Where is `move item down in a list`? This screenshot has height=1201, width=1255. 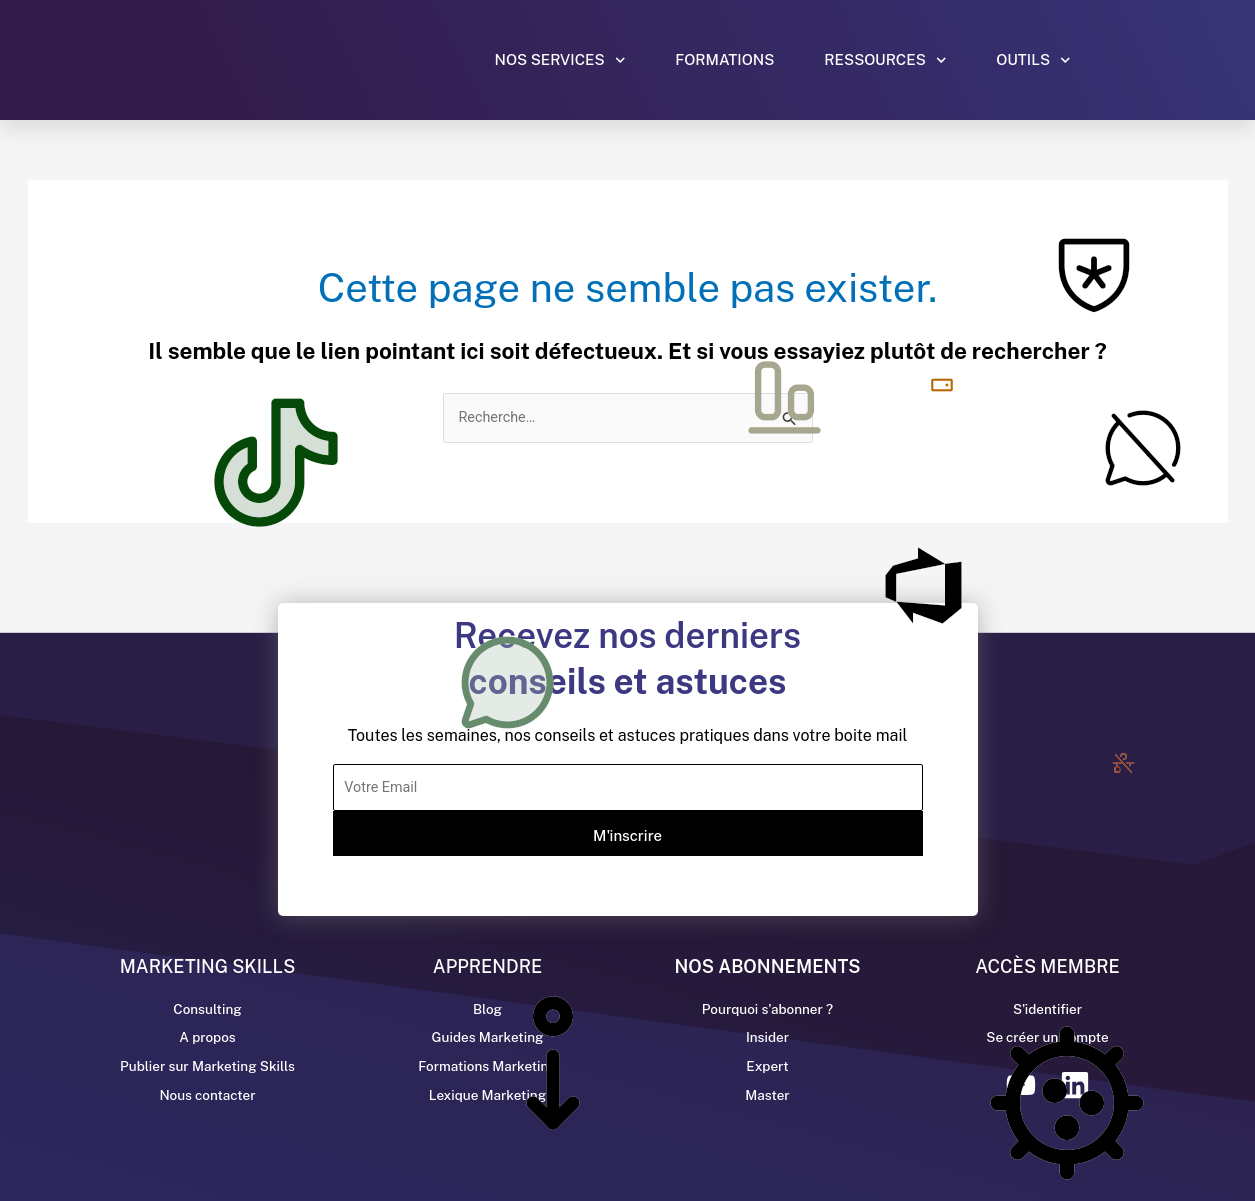 move item down in a list is located at coordinates (553, 1063).